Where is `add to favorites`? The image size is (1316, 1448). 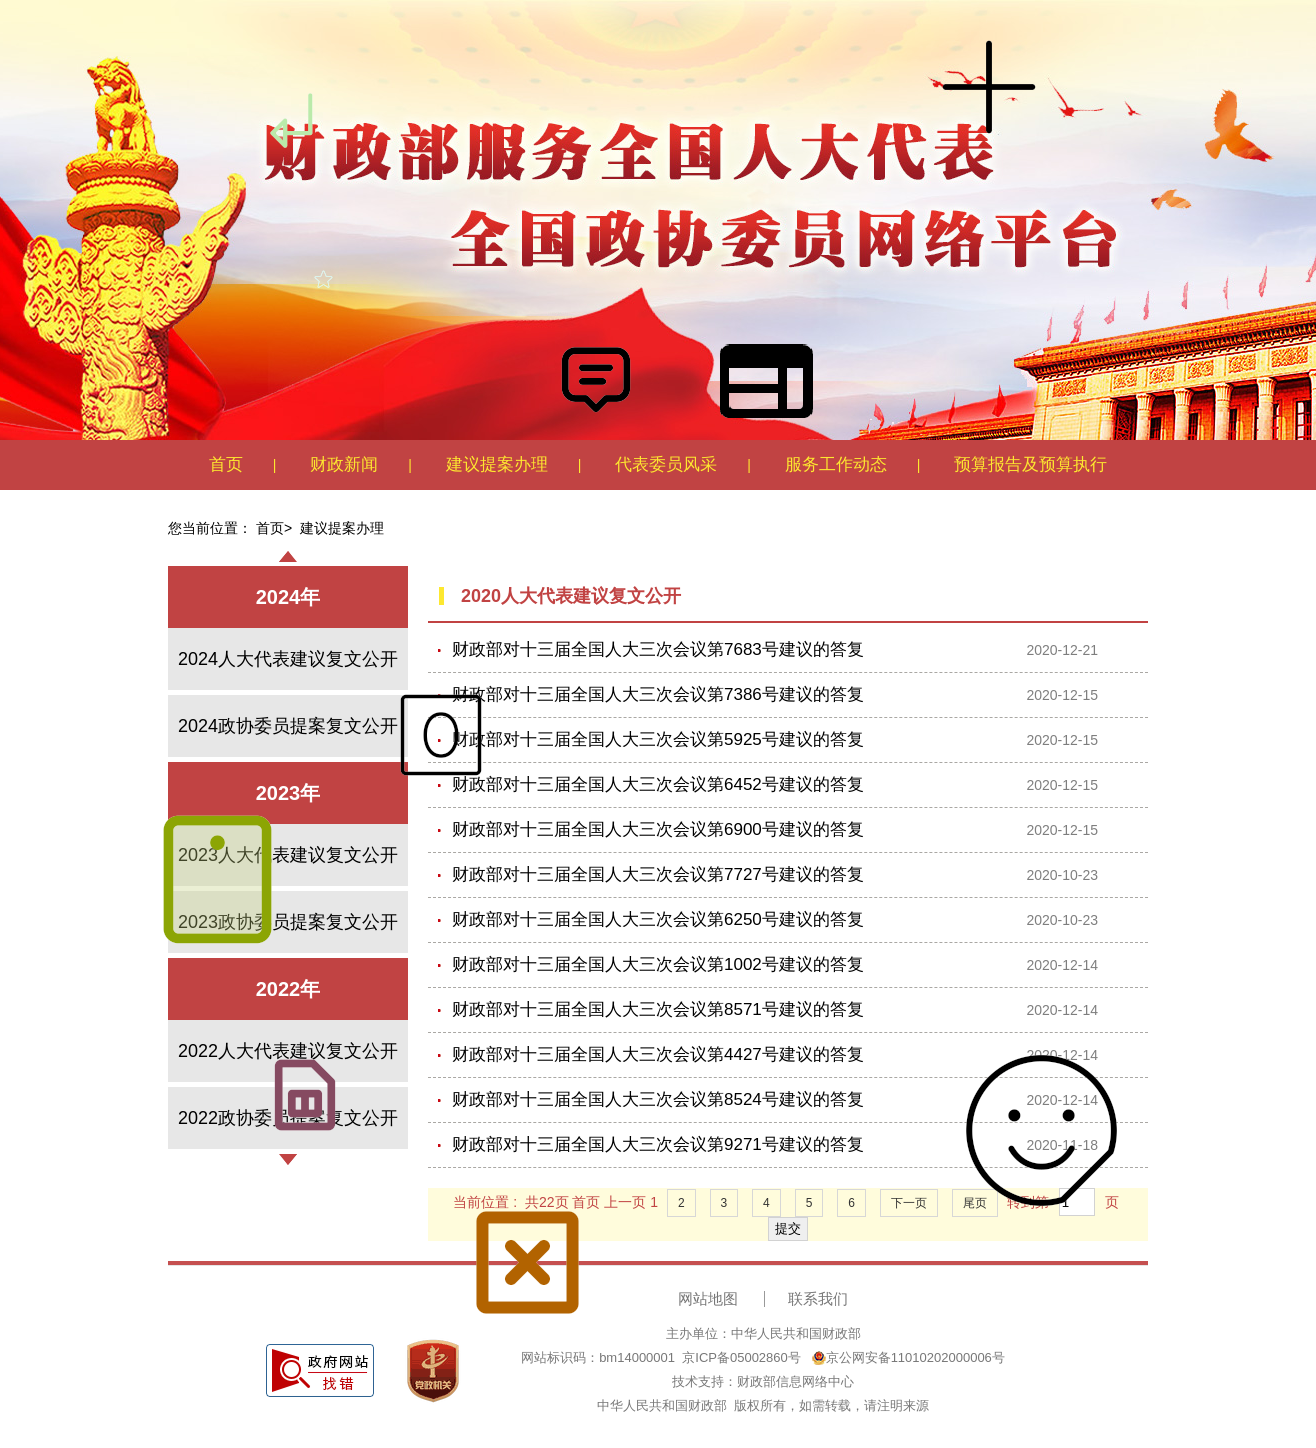
add to favorites is located at coordinates (323, 279).